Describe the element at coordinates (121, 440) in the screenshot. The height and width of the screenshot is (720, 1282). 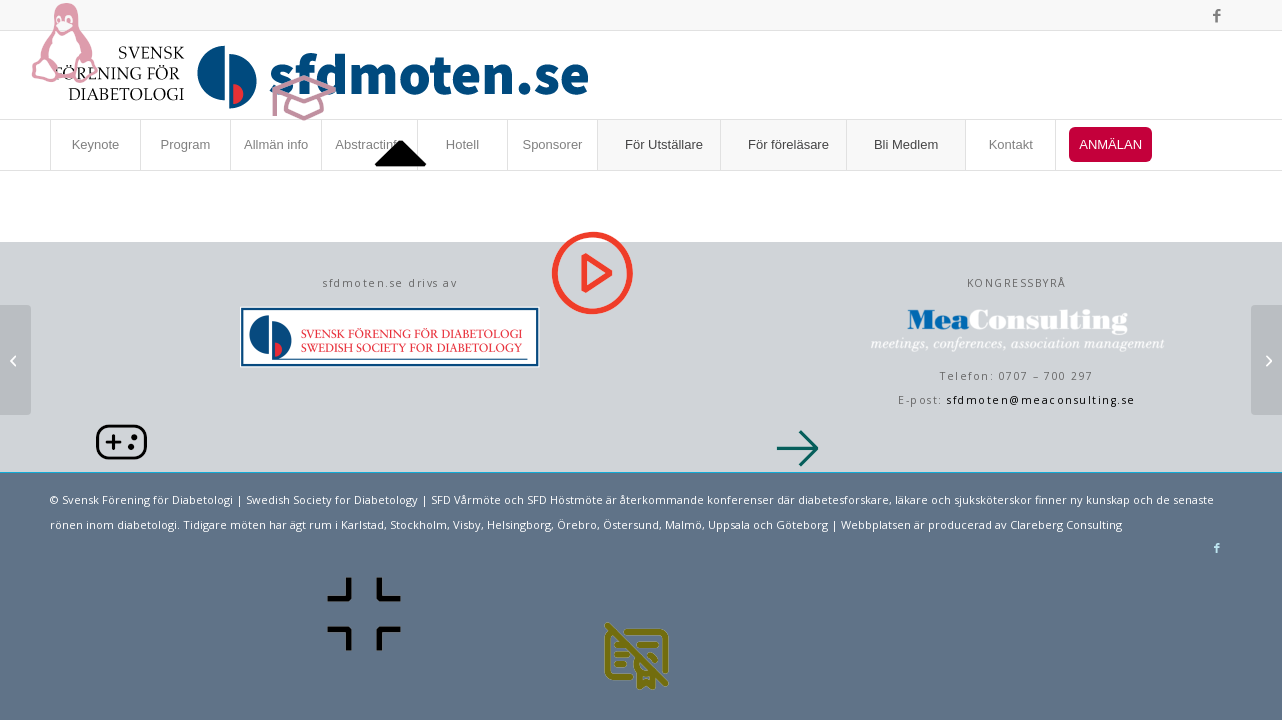
I see `open game-related files or projects` at that location.